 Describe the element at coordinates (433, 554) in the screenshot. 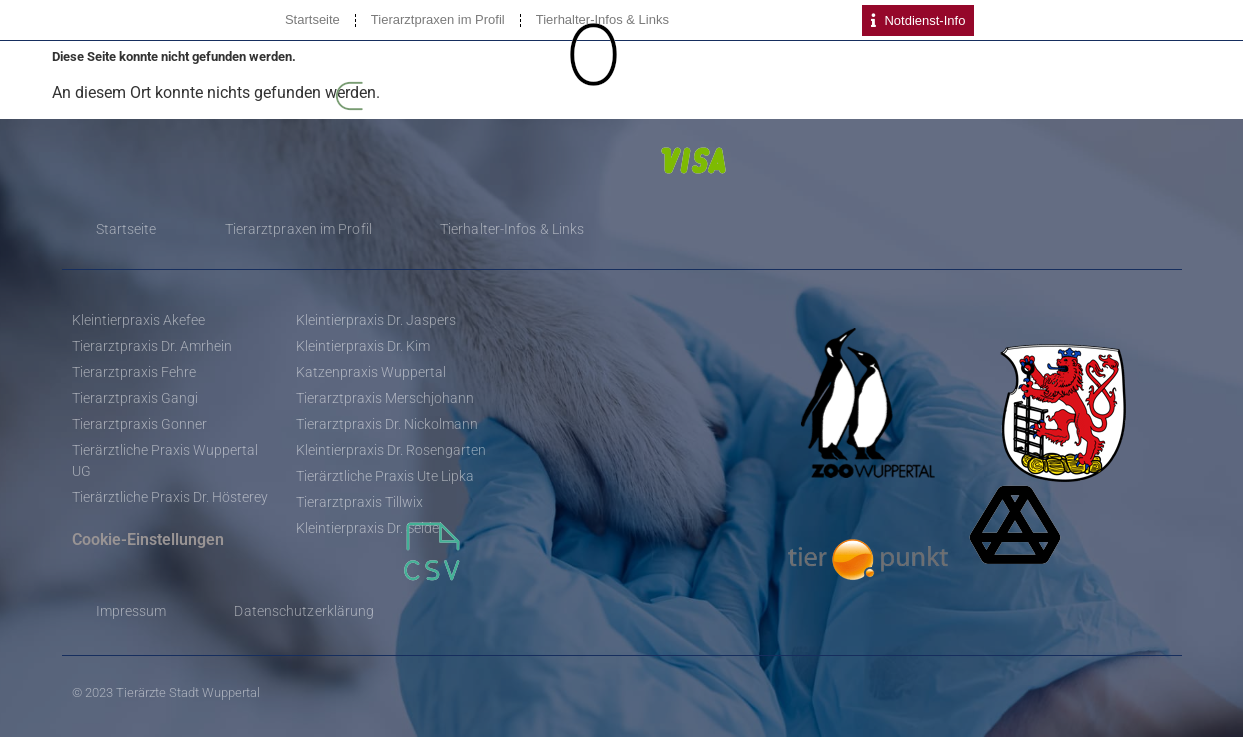

I see `open or view a CSV file` at that location.